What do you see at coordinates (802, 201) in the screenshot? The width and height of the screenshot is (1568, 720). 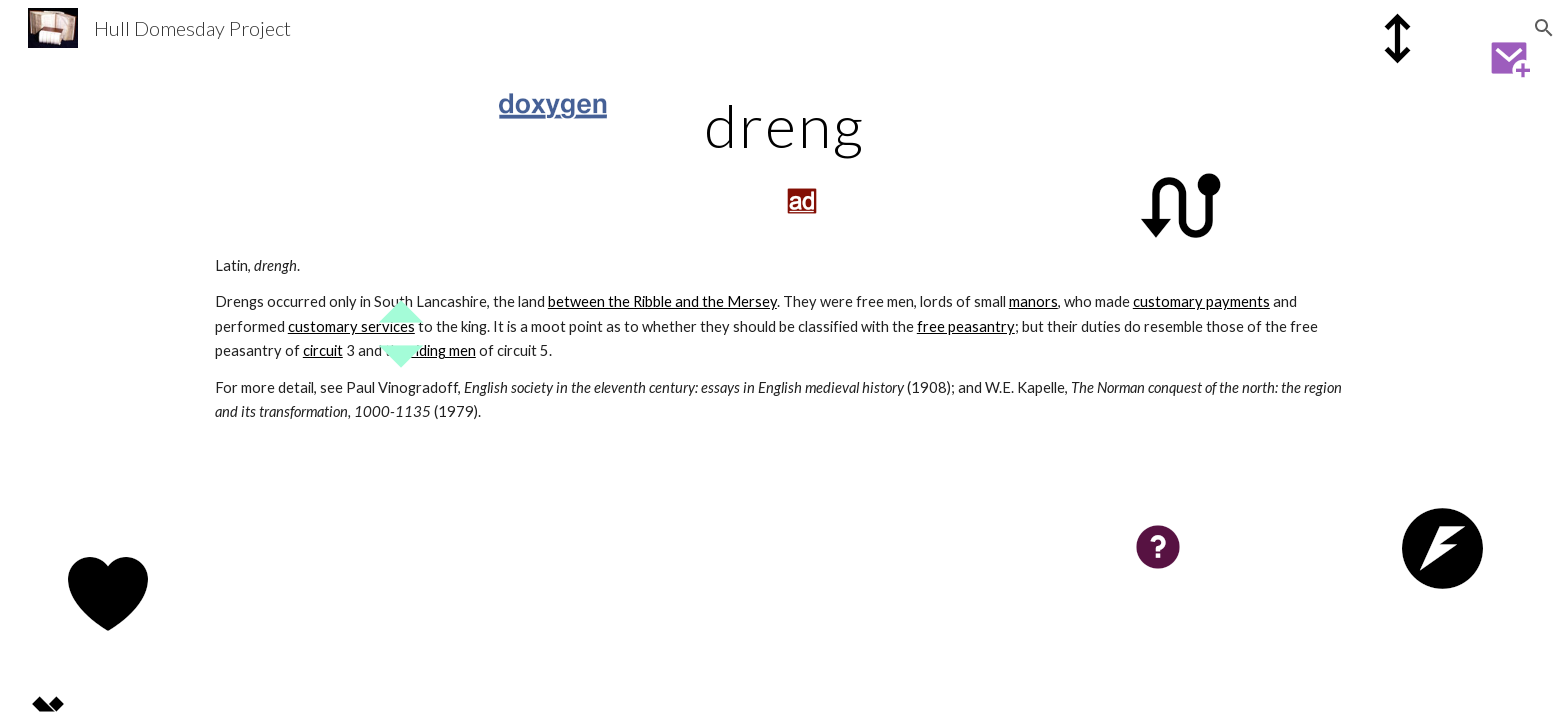 I see `Adversal advertising platform logo` at bounding box center [802, 201].